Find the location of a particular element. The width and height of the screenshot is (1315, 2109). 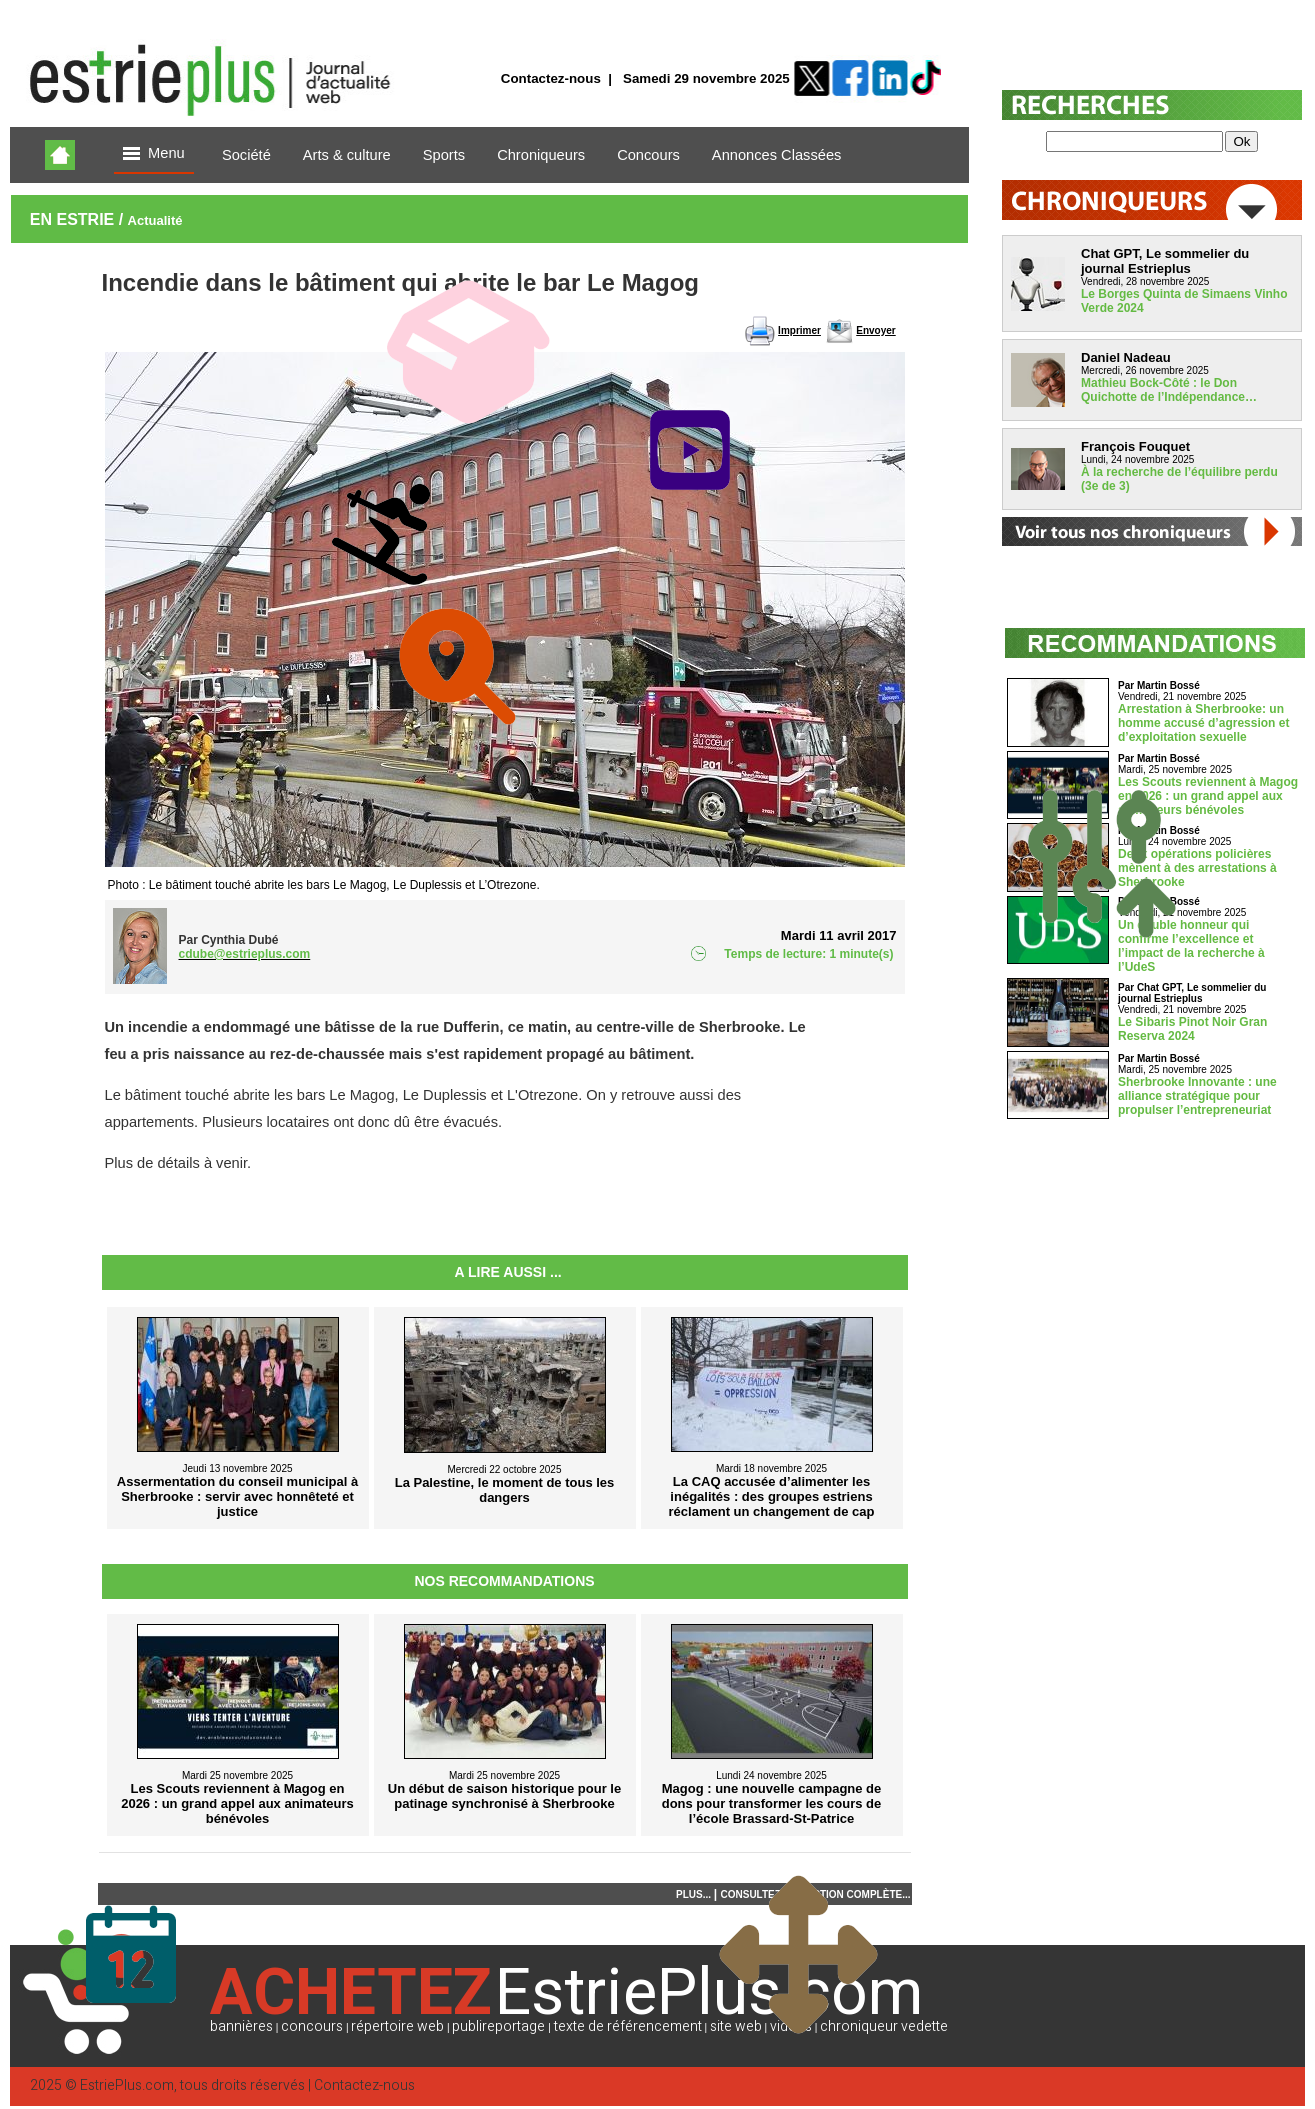

move or drag an element freely is located at coordinates (798, 1954).